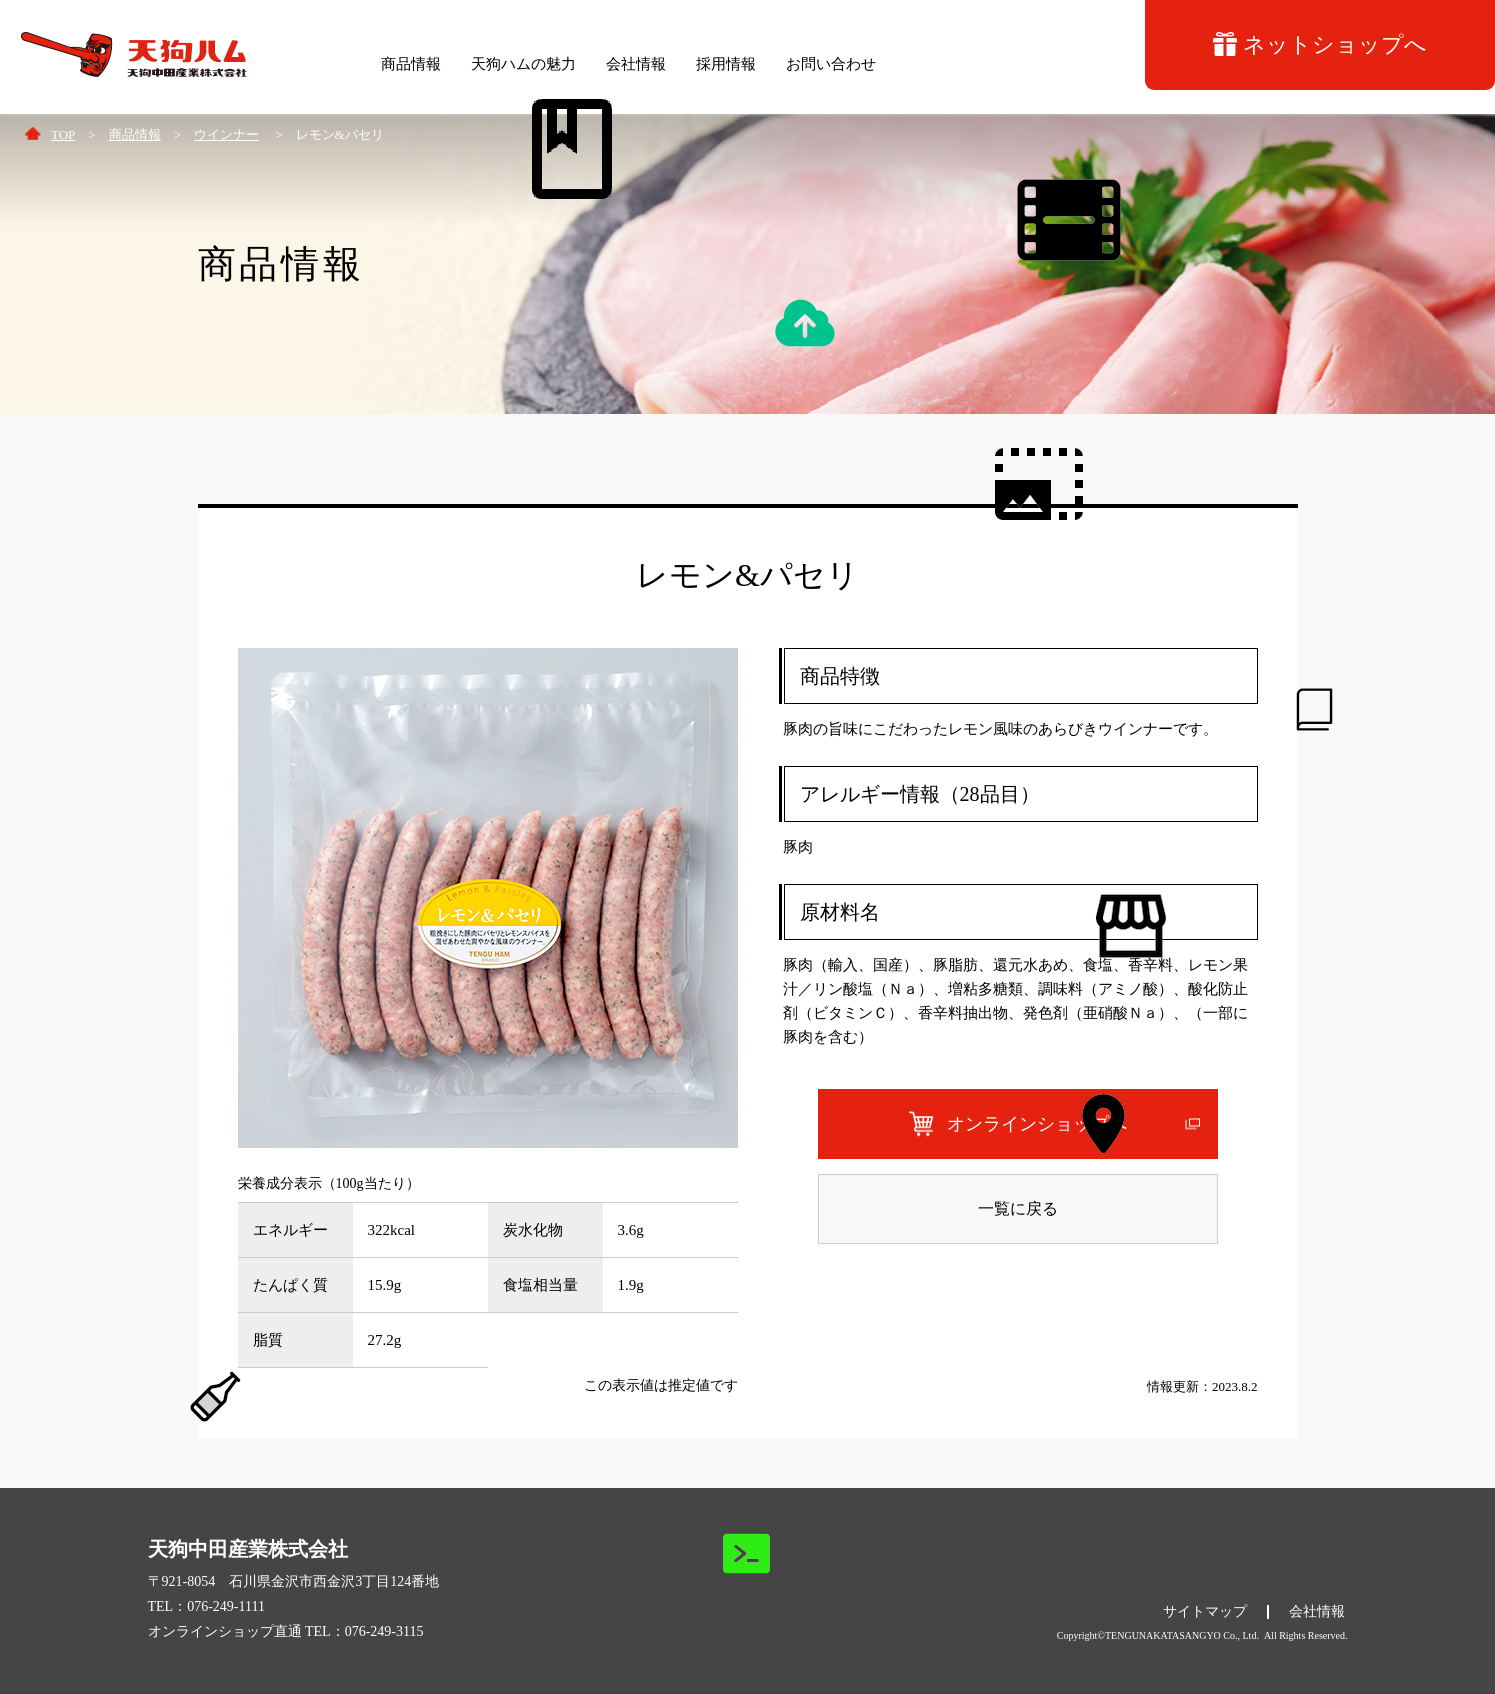 Image resolution: width=1495 pixels, height=1694 pixels. What do you see at coordinates (1131, 926) in the screenshot?
I see `browse or access the marketplace` at bounding box center [1131, 926].